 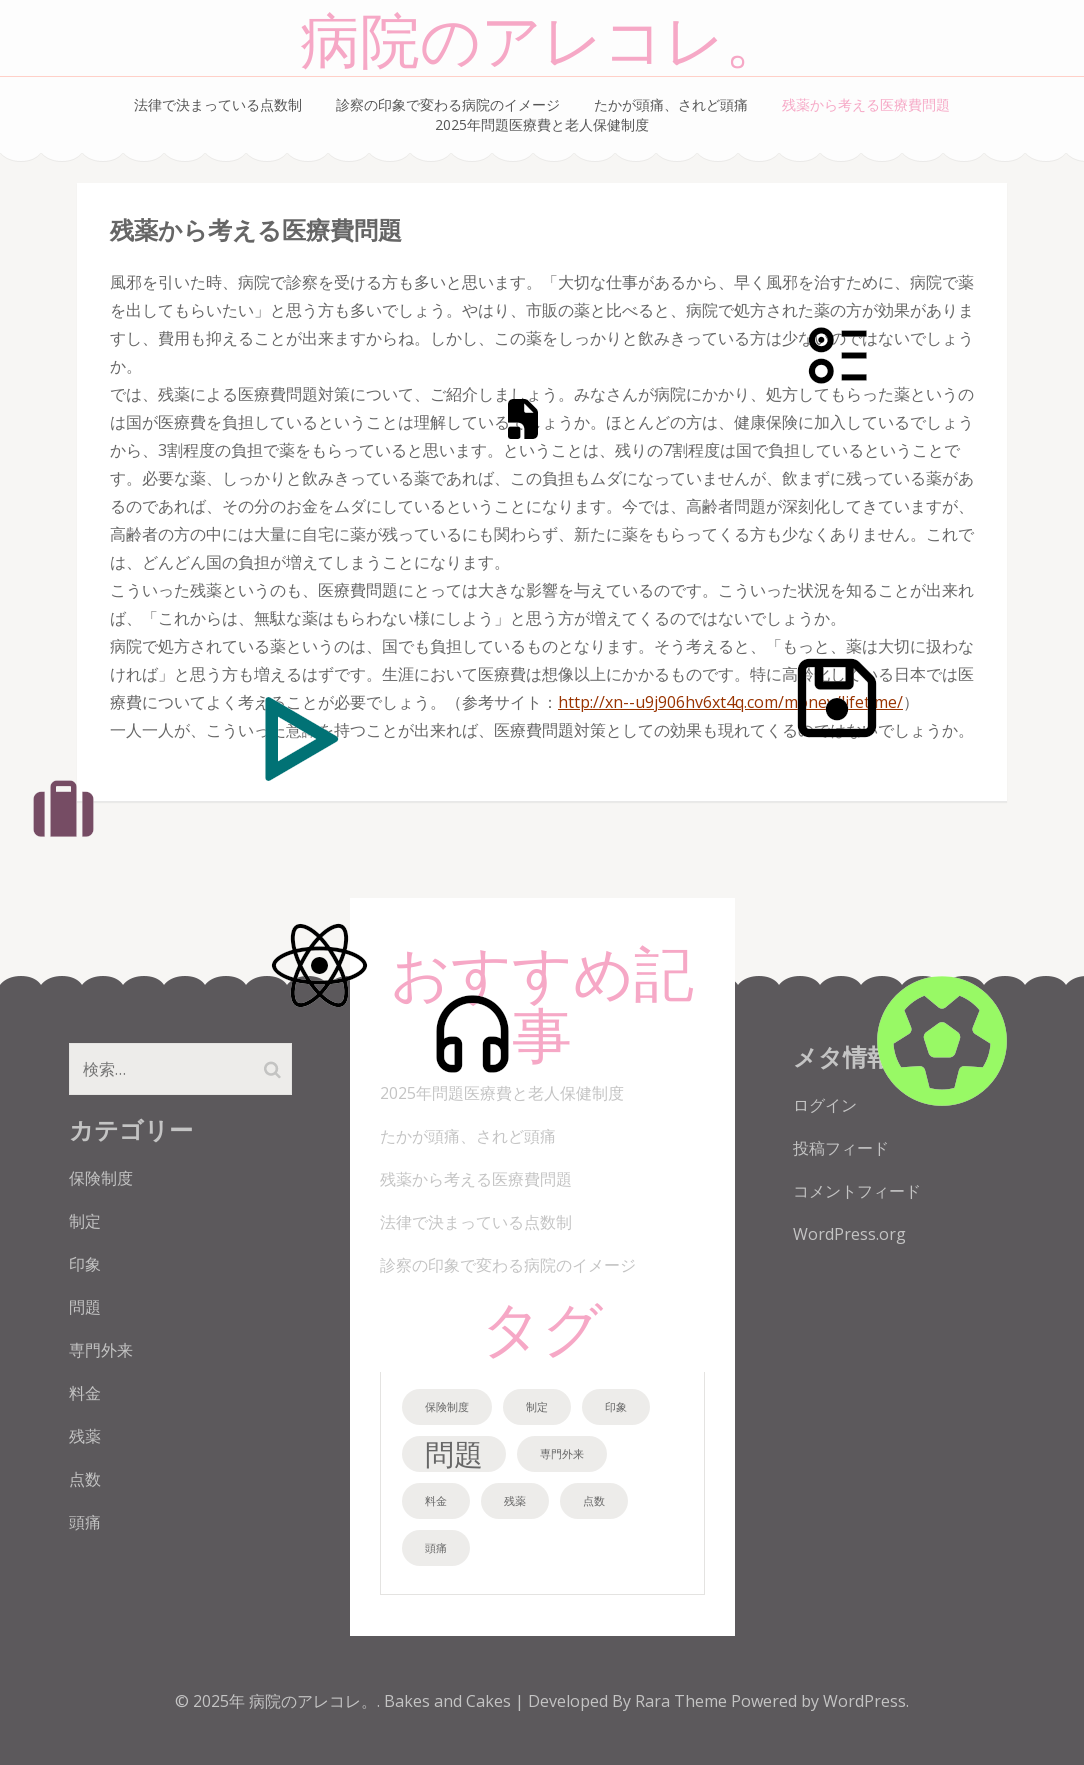 I want to click on access travel or trip planning features, so click(x=63, y=810).